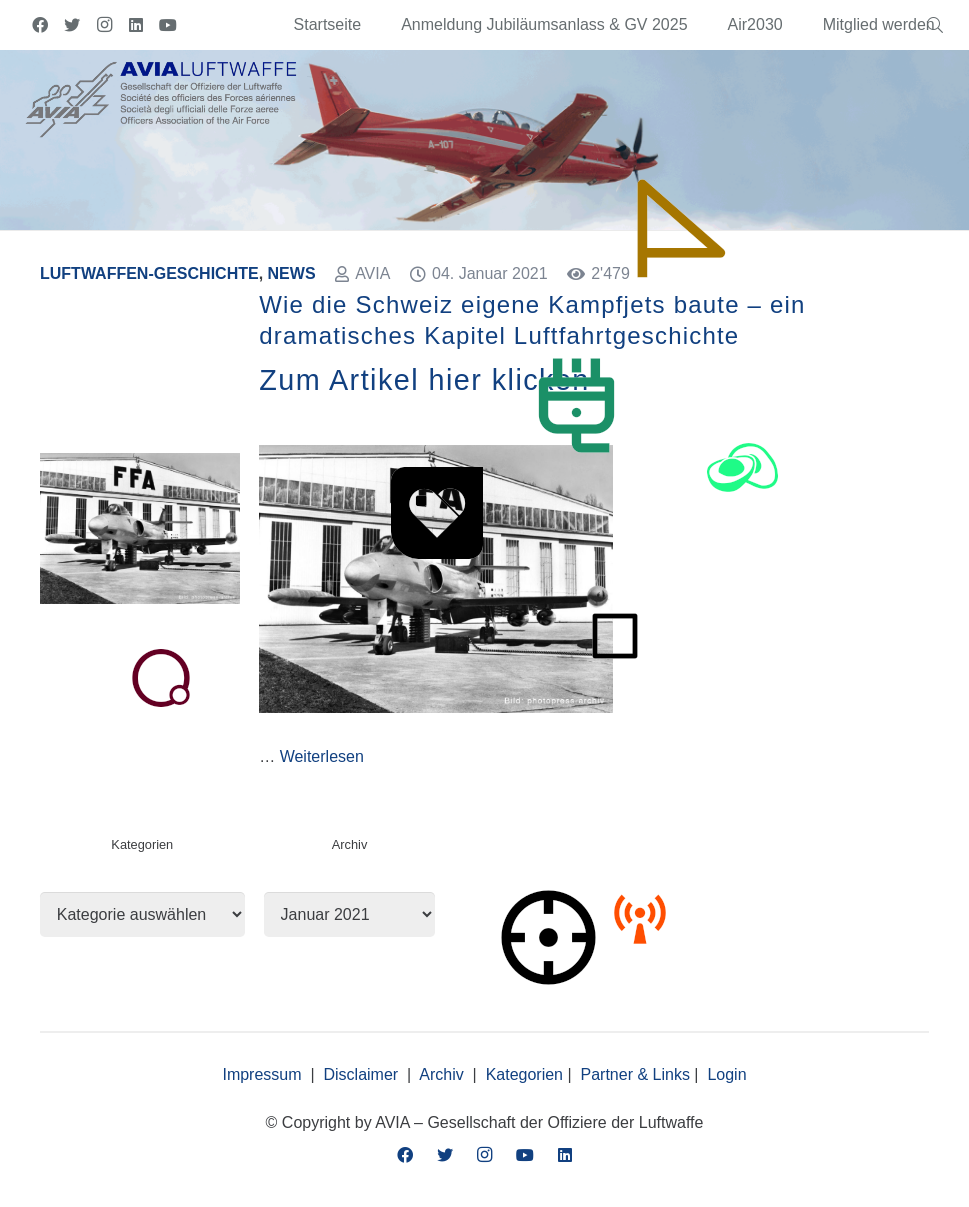 This screenshot has width=969, height=1207. Describe the element at coordinates (676, 228) in the screenshot. I see `flag an item for review or attention` at that location.